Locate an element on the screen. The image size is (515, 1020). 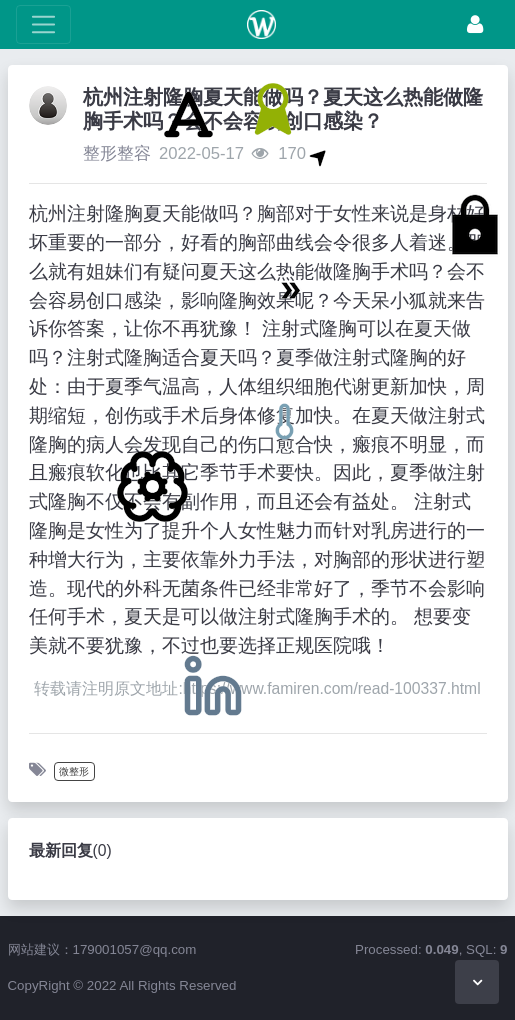
view achievements or awards is located at coordinates (273, 109).